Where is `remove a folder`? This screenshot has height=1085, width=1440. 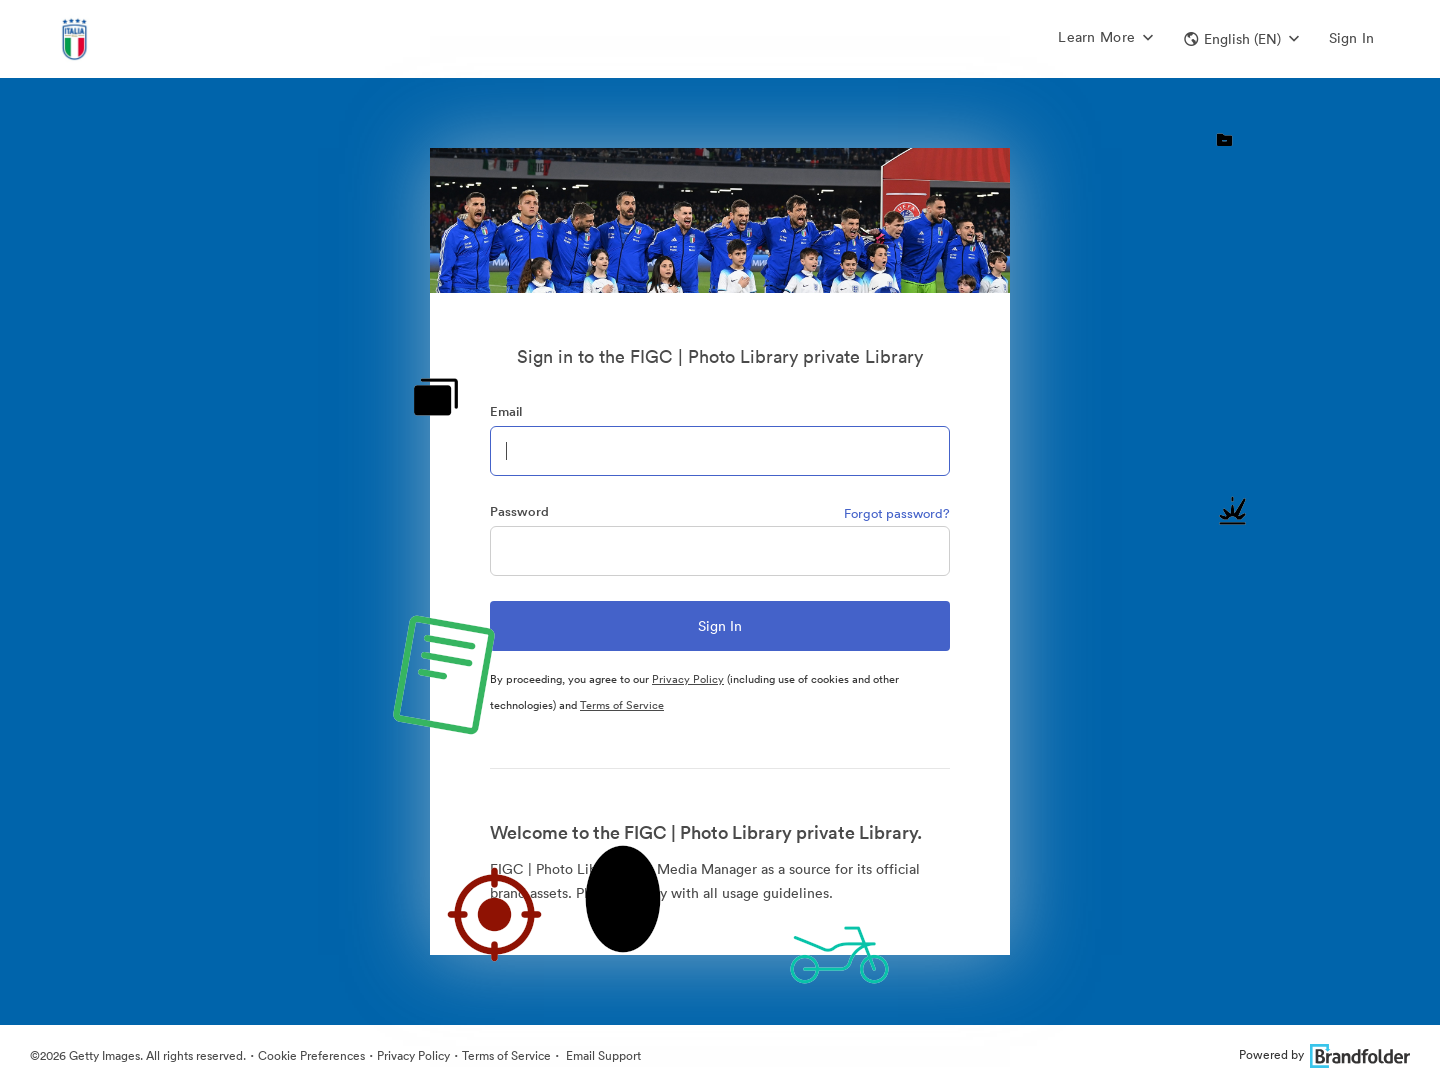 remove a folder is located at coordinates (1224, 139).